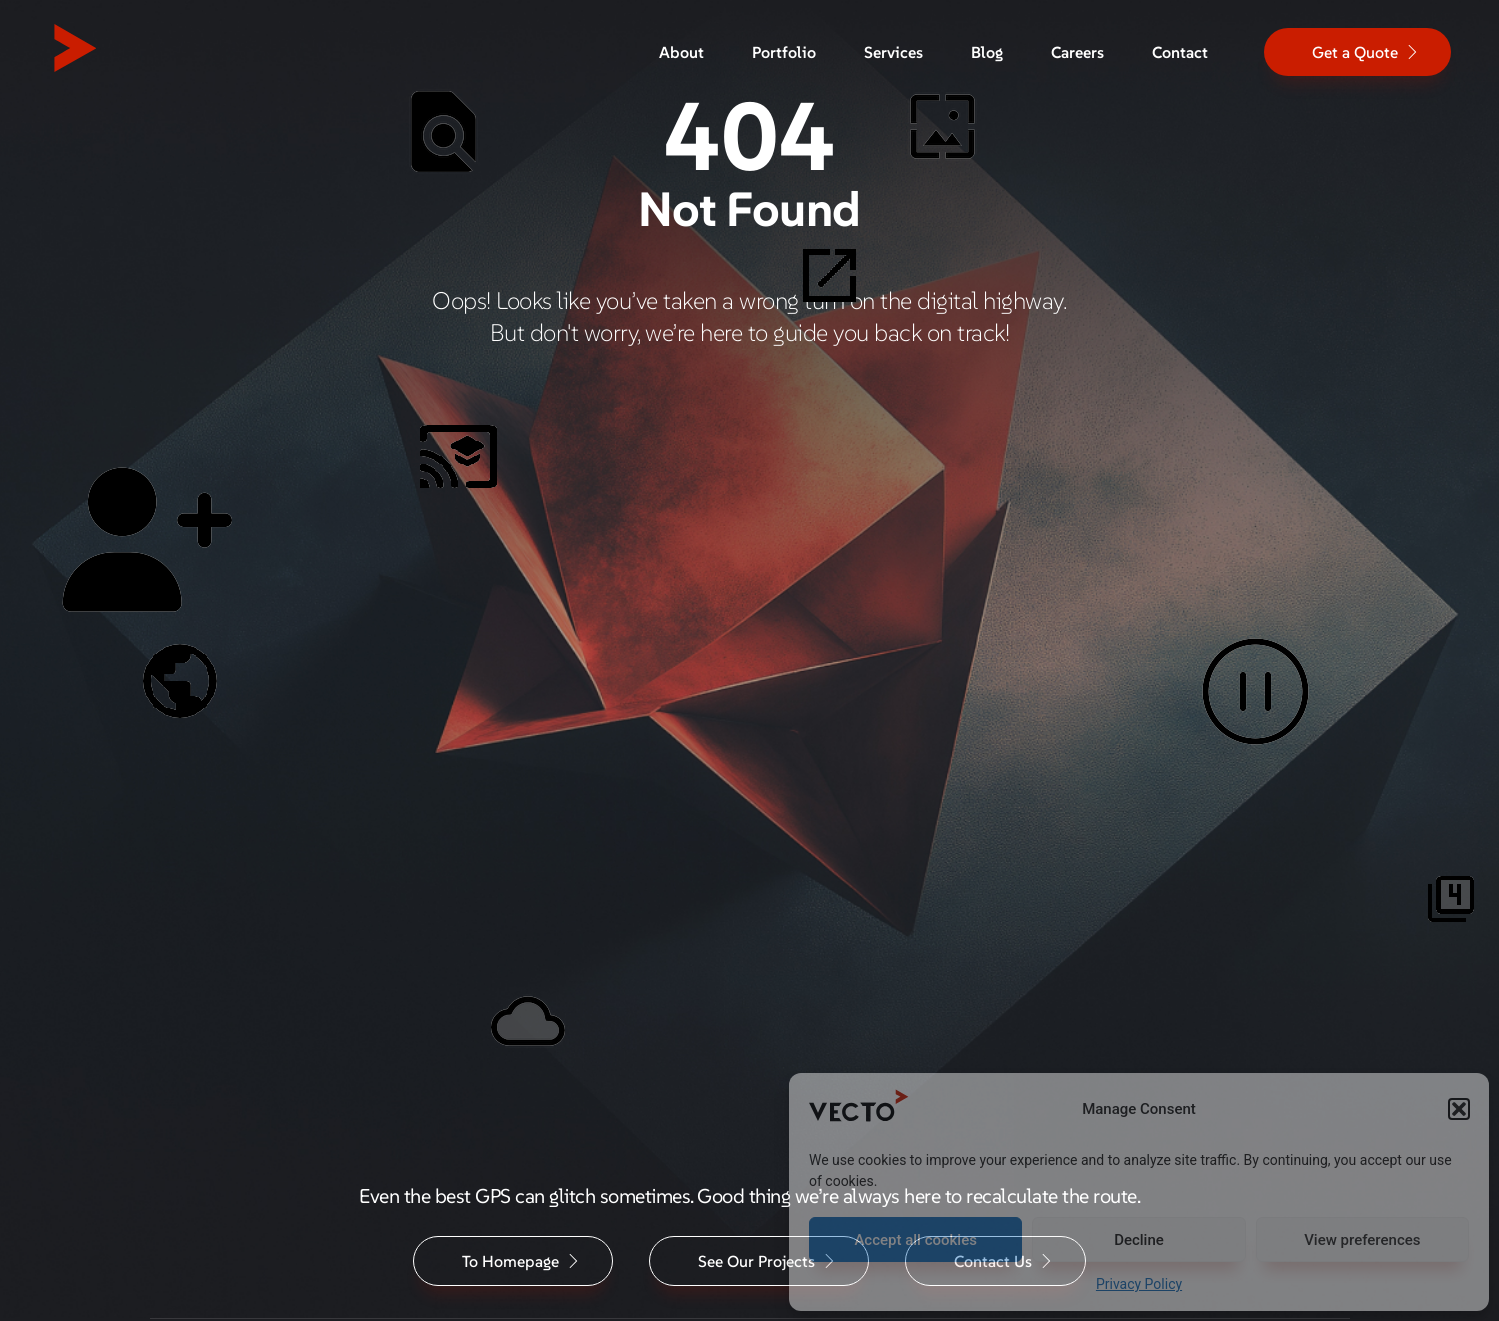  Describe the element at coordinates (443, 131) in the screenshot. I see `search within the current document` at that location.